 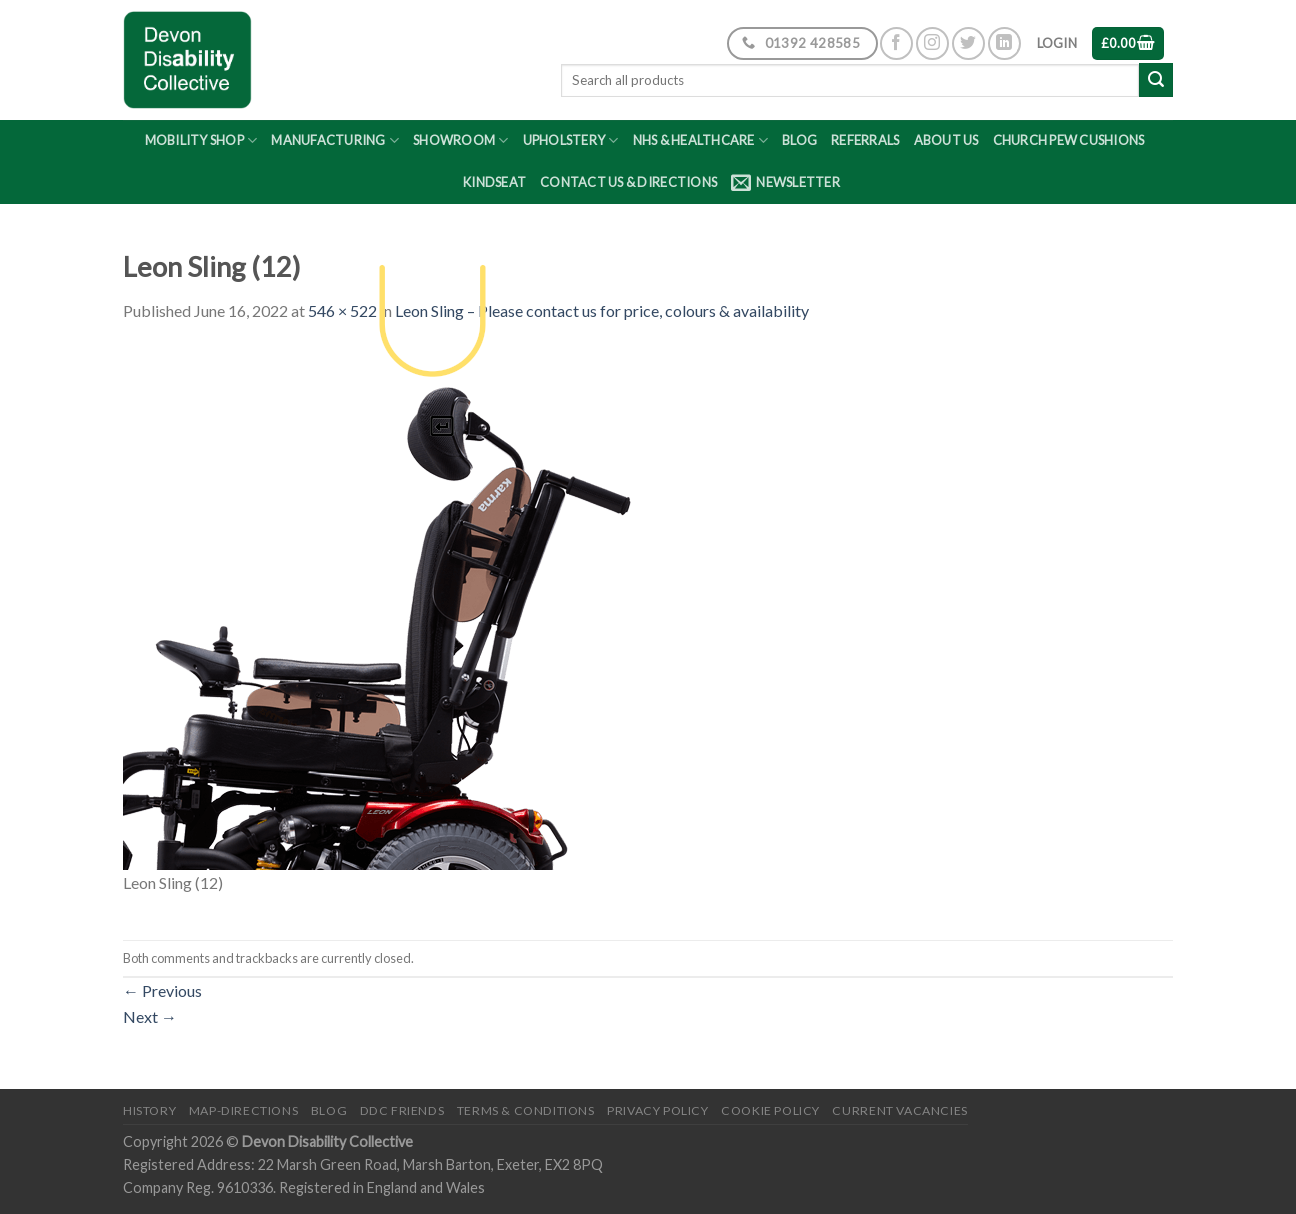 What do you see at coordinates (442, 426) in the screenshot?
I see `press enter or return to submit` at bounding box center [442, 426].